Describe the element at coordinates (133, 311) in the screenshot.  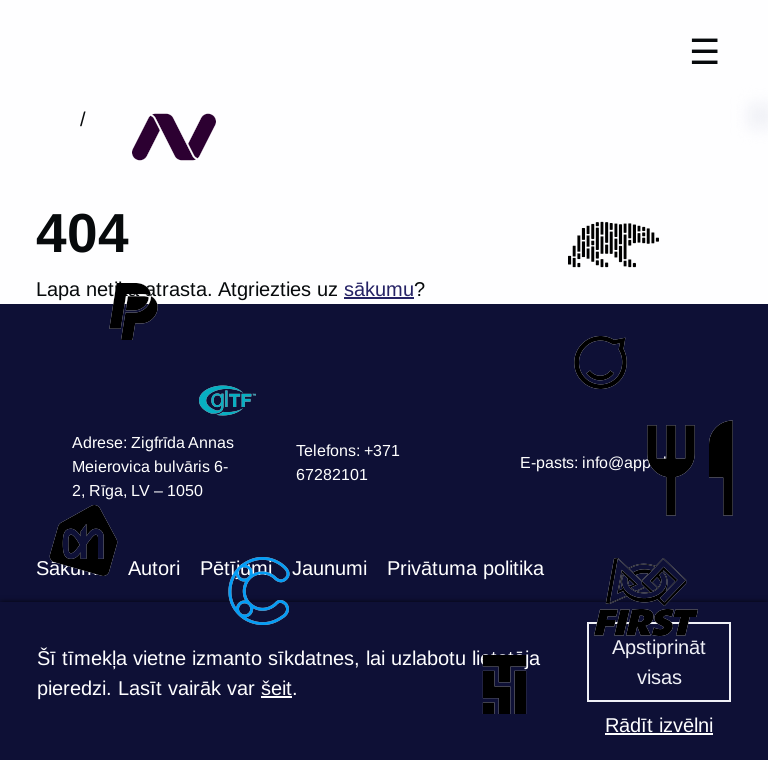
I see `pay with PayPal` at that location.